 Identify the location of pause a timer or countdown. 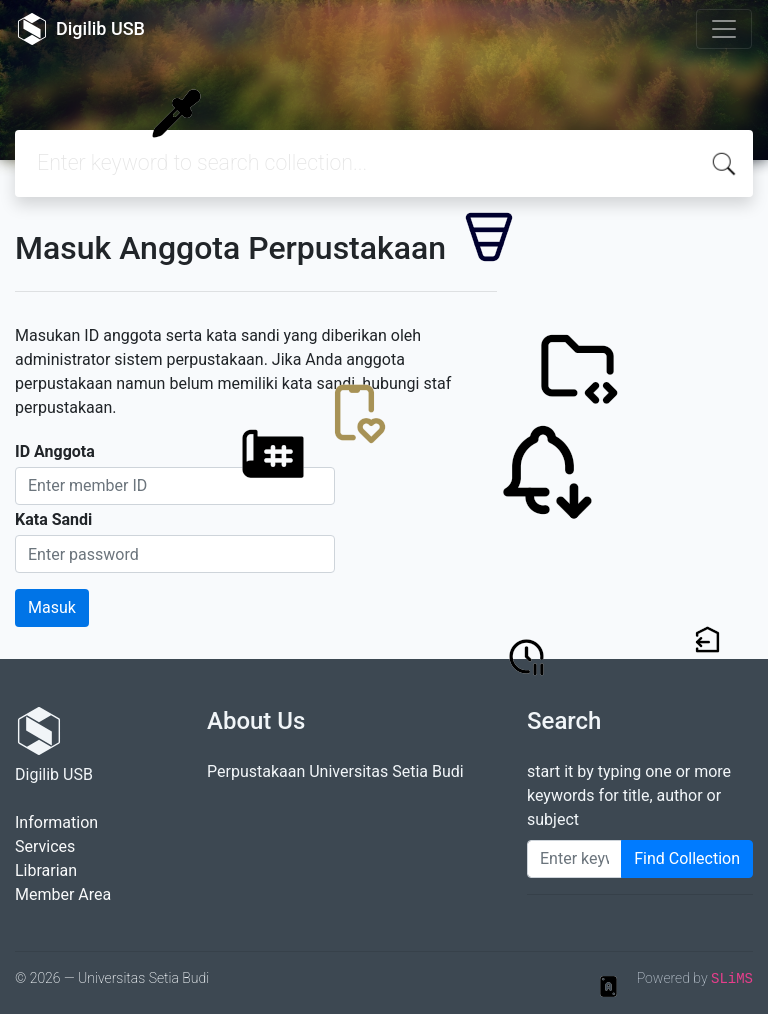
(526, 656).